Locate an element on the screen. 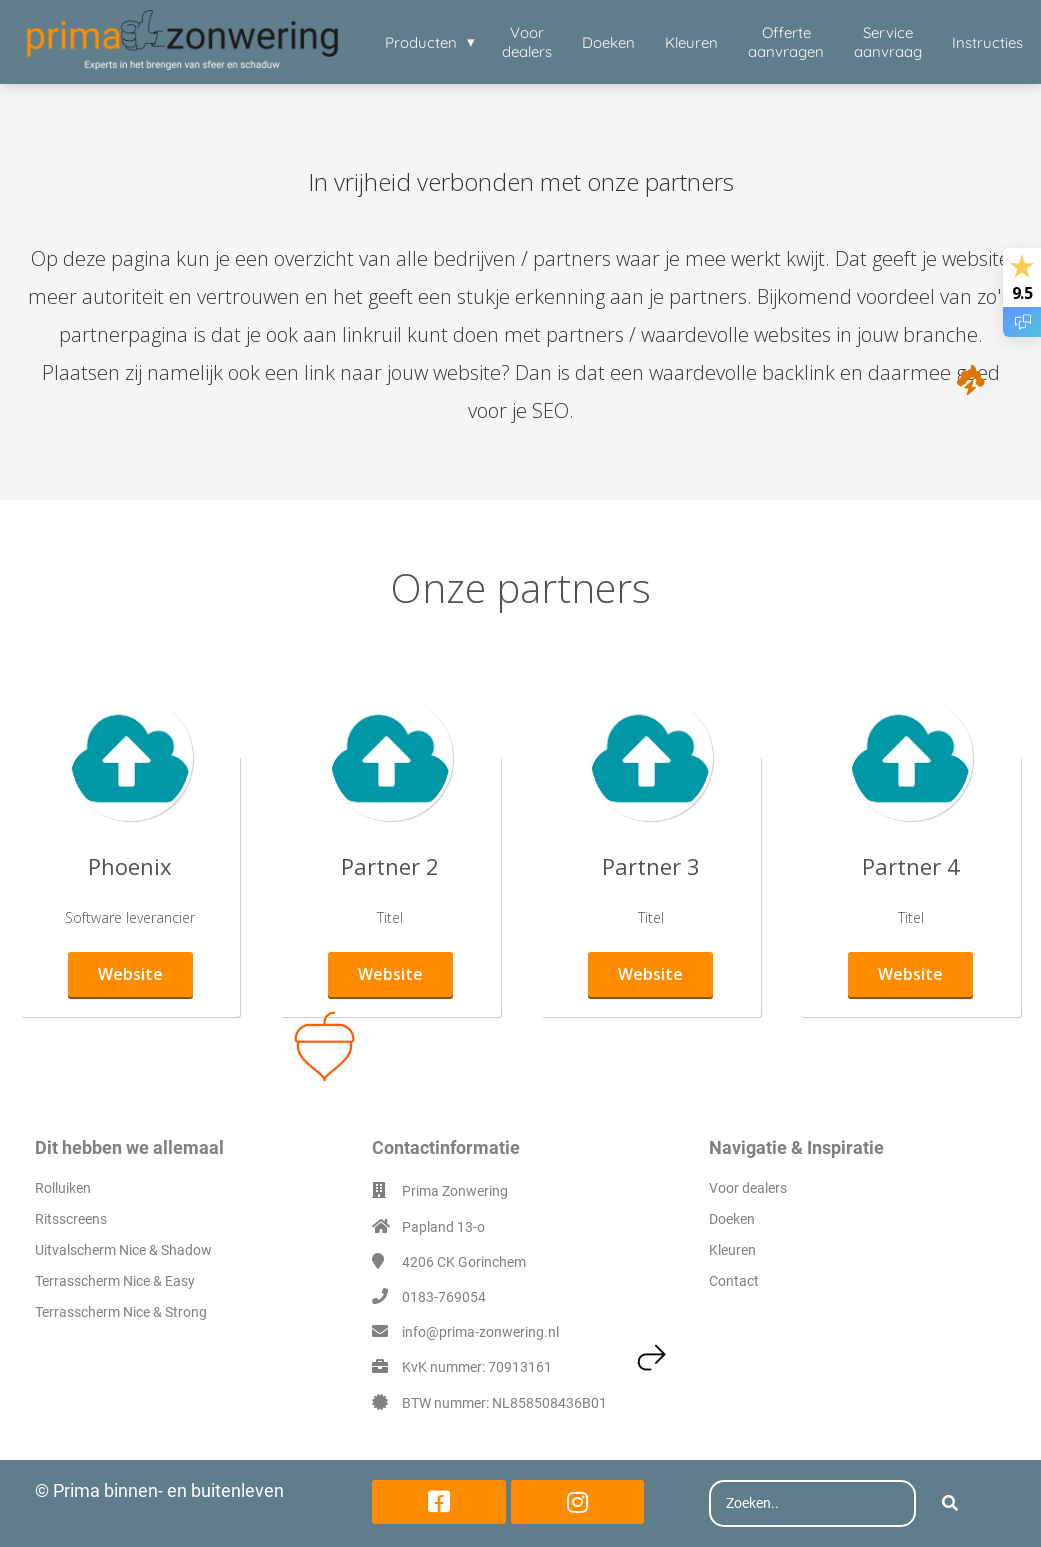  nature or outdoors category indicator is located at coordinates (324, 1046).